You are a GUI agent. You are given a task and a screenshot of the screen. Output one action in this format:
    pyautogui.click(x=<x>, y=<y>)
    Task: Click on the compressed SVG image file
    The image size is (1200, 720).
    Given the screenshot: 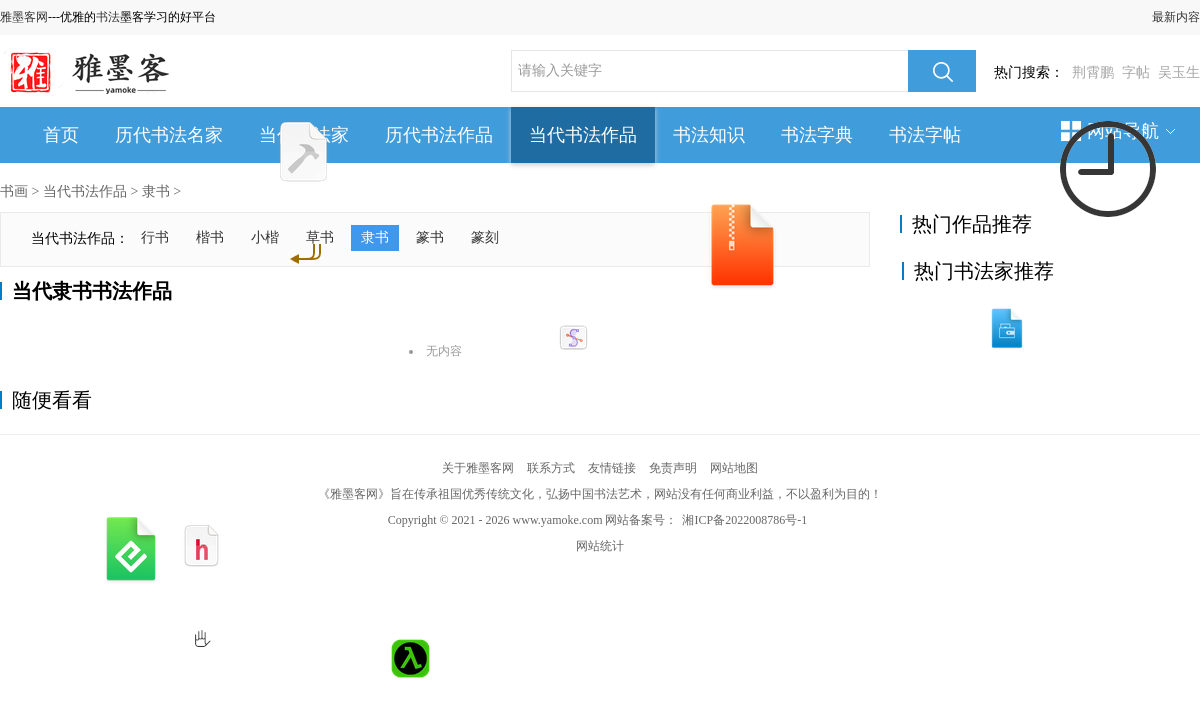 What is the action you would take?
    pyautogui.click(x=573, y=336)
    